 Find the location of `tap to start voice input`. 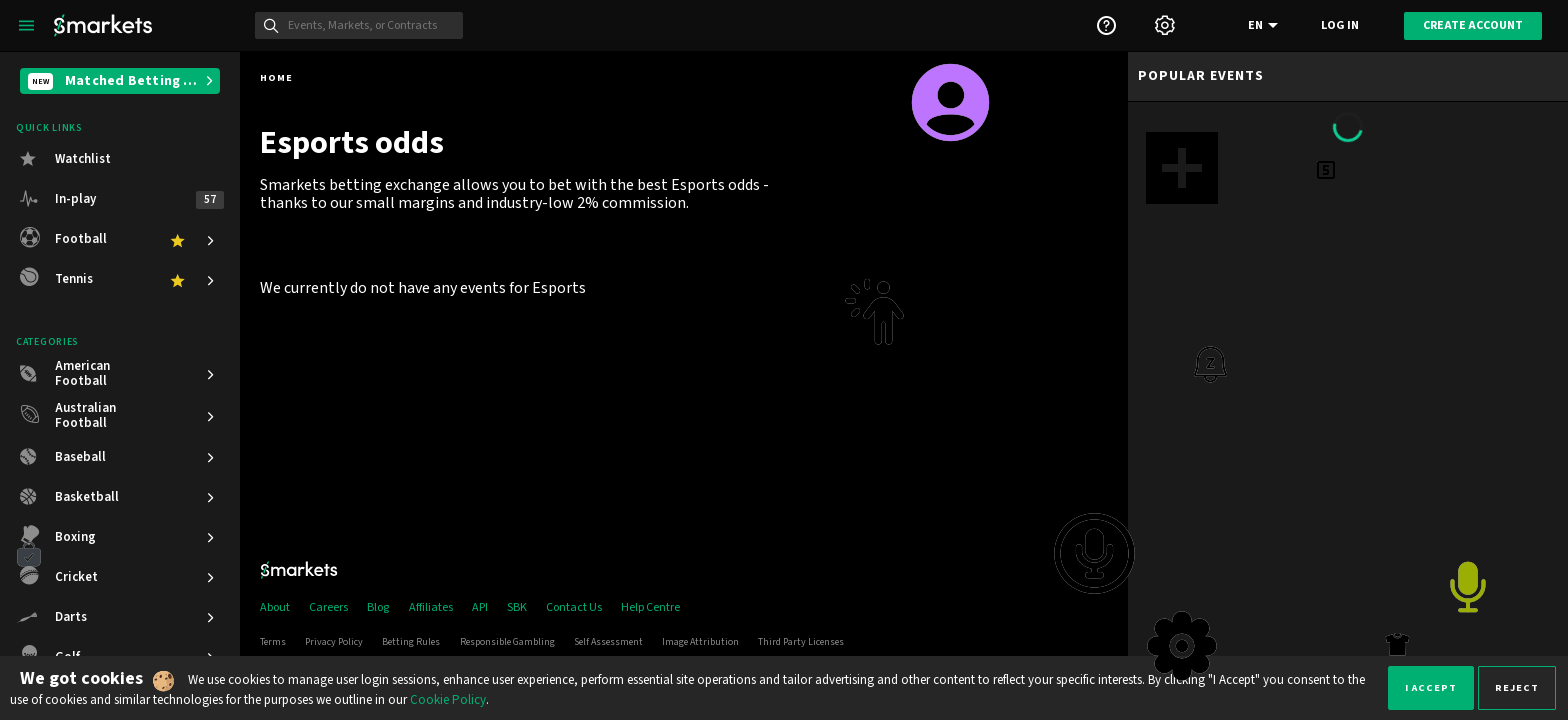

tap to start voice input is located at coordinates (1094, 553).